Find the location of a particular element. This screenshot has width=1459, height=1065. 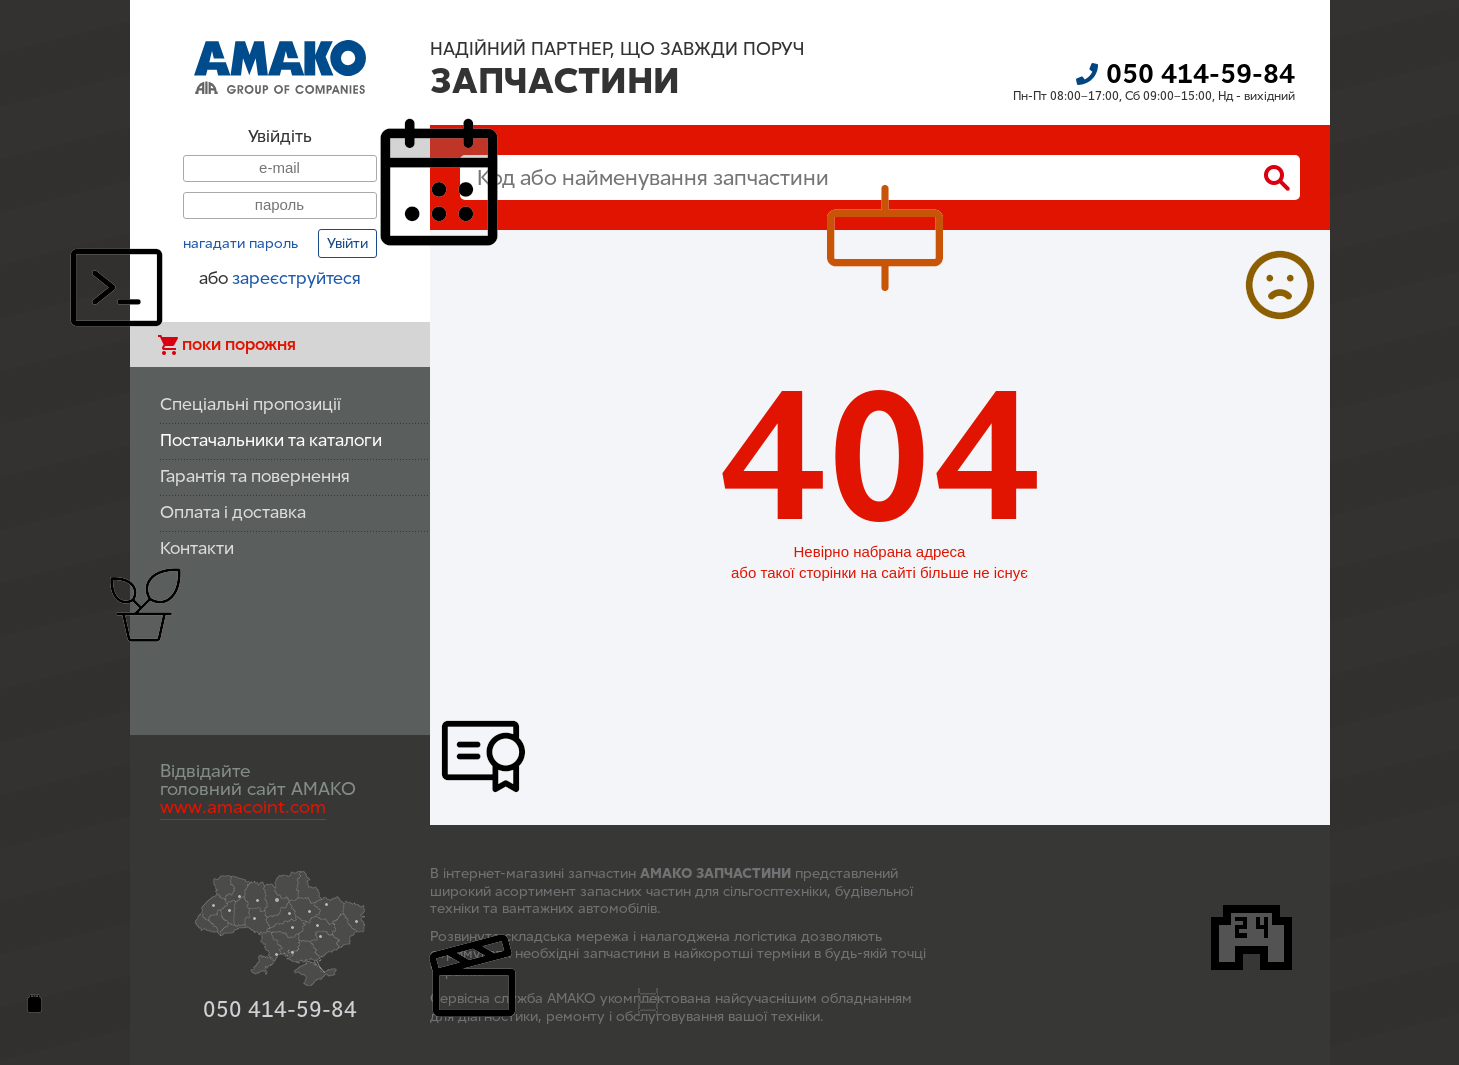

view certification or credentials is located at coordinates (480, 753).